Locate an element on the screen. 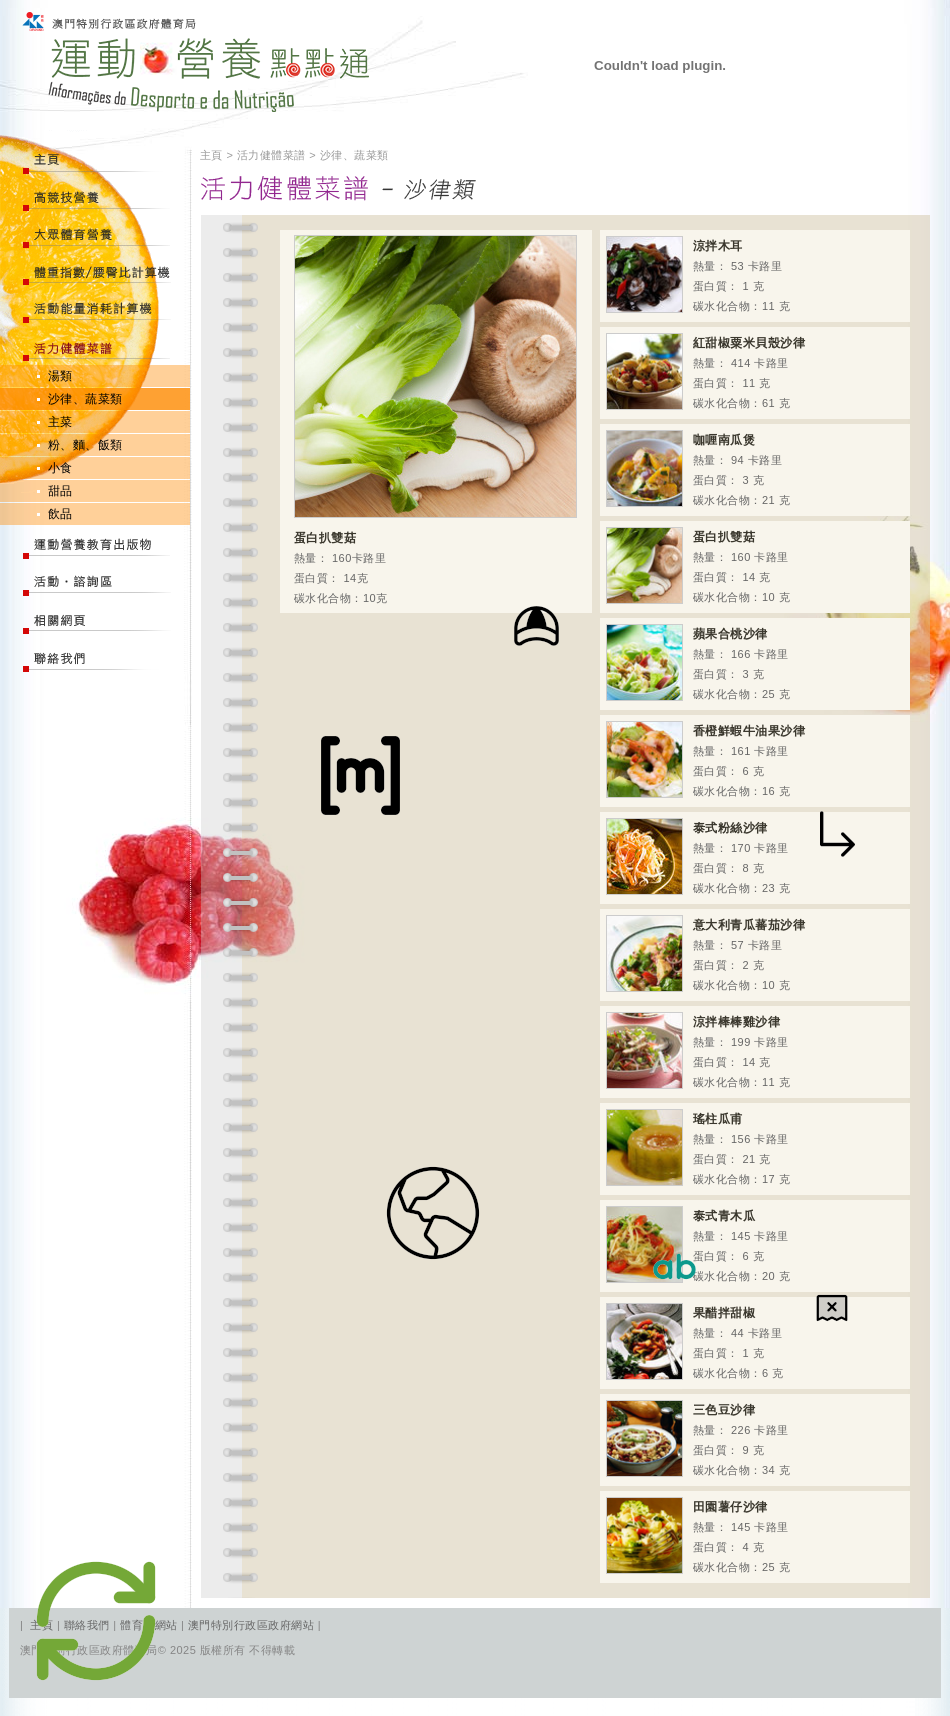 This screenshot has height=1716, width=950. move item down and to the right is located at coordinates (834, 834).